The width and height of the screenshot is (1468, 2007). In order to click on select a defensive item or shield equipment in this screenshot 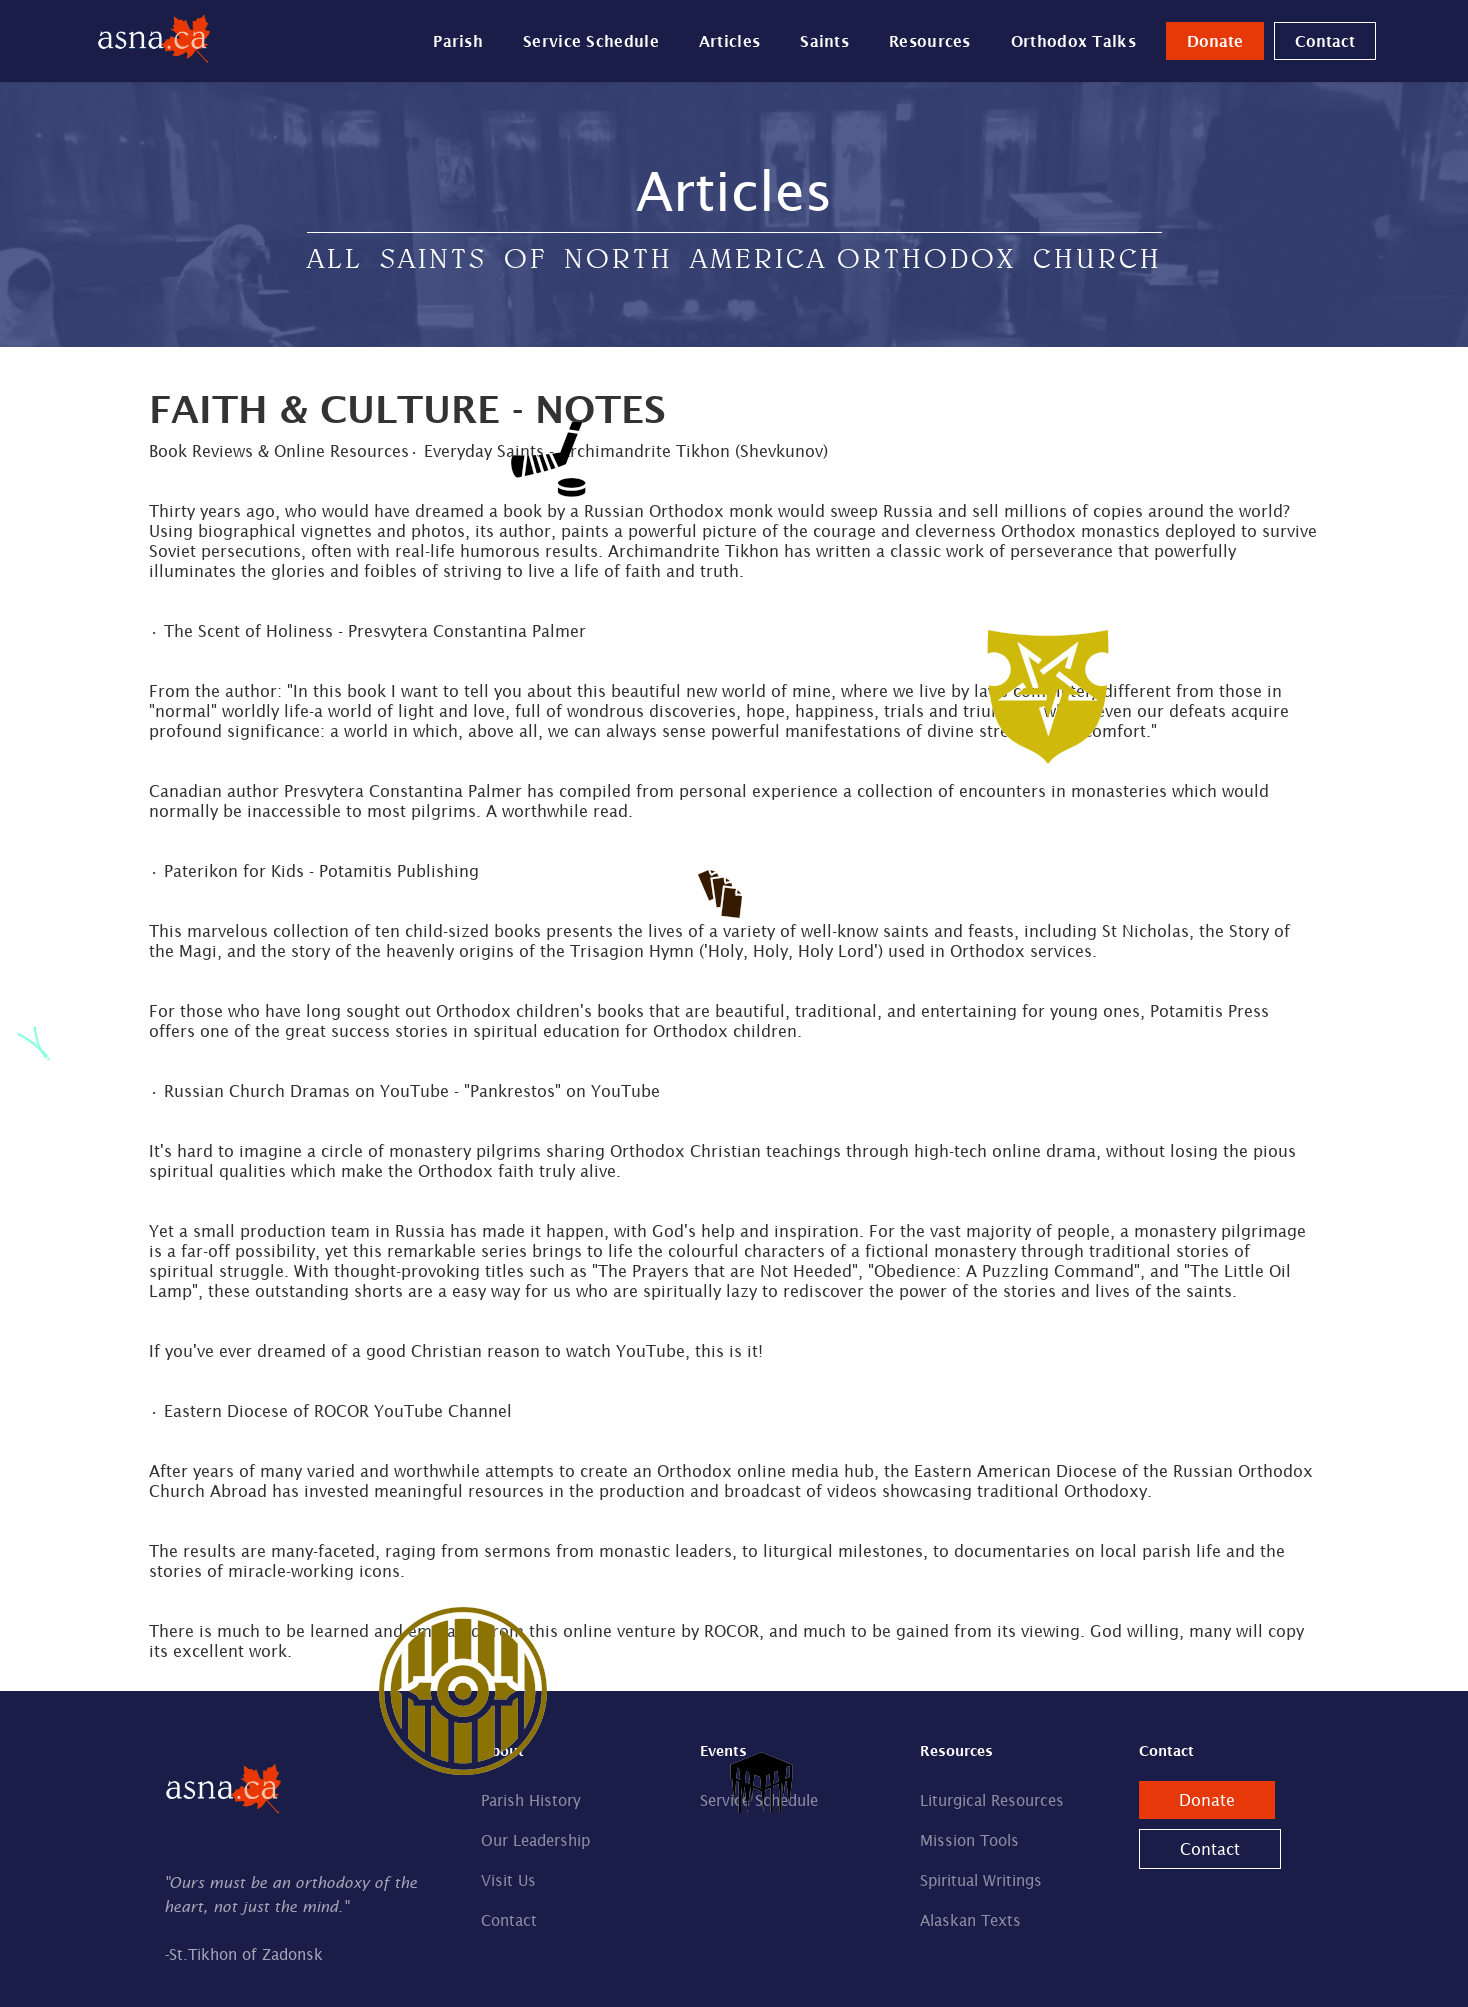, I will do `click(463, 1691)`.